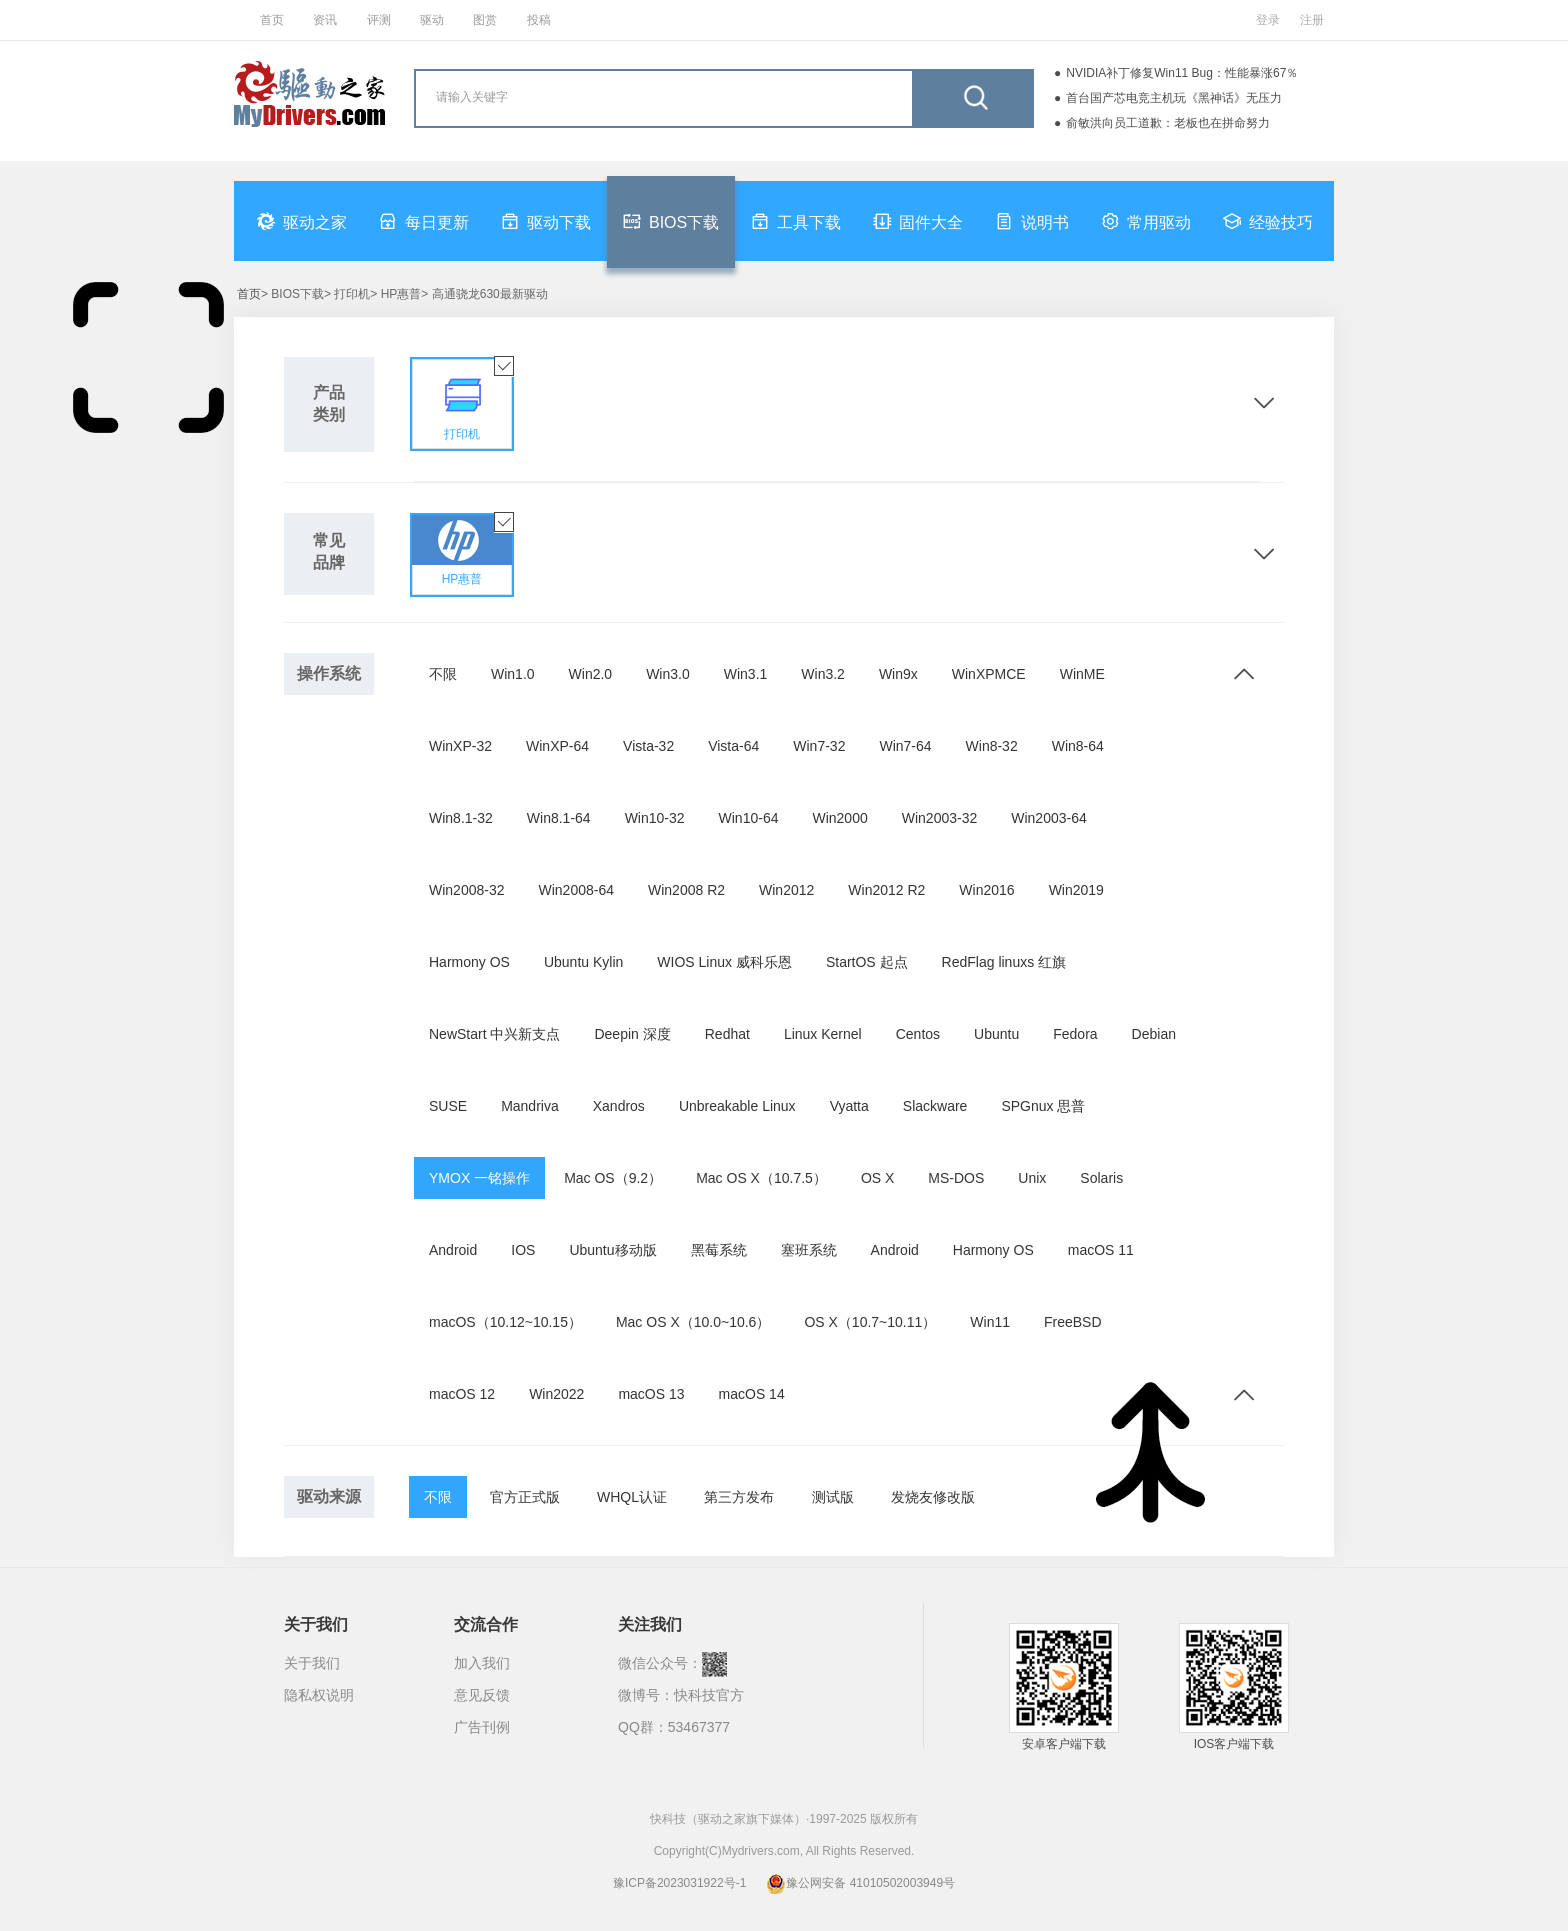  Describe the element at coordinates (148, 357) in the screenshot. I see `scan a document or QR code` at that location.